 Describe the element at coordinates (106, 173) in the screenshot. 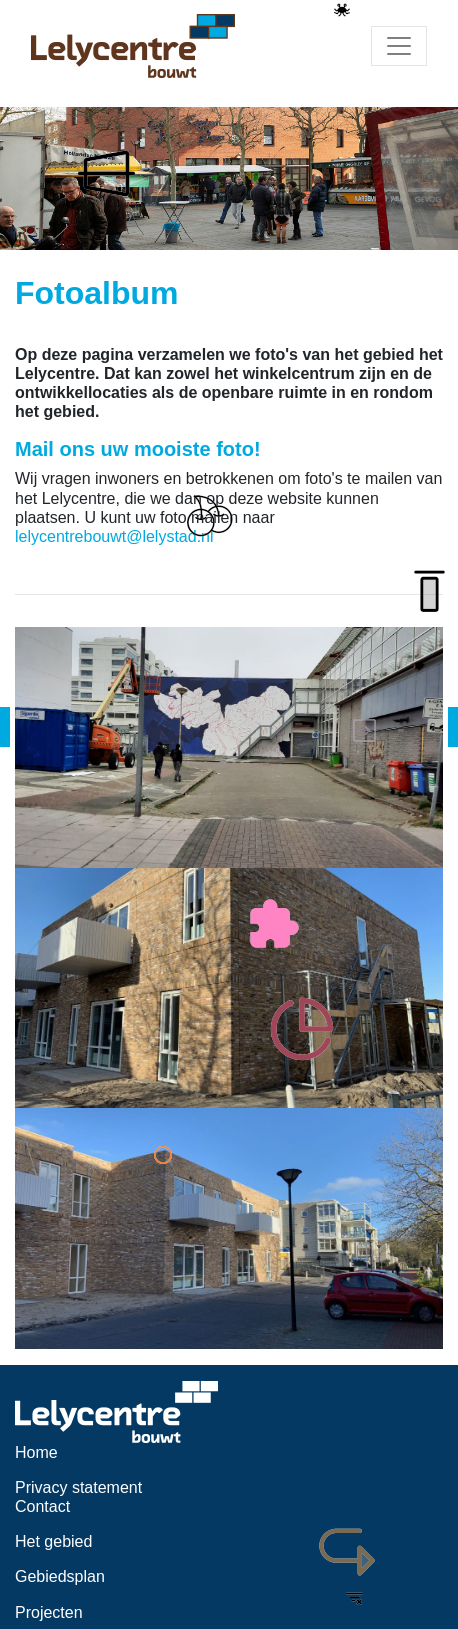

I see `adjust perspective or viewing angle` at that location.